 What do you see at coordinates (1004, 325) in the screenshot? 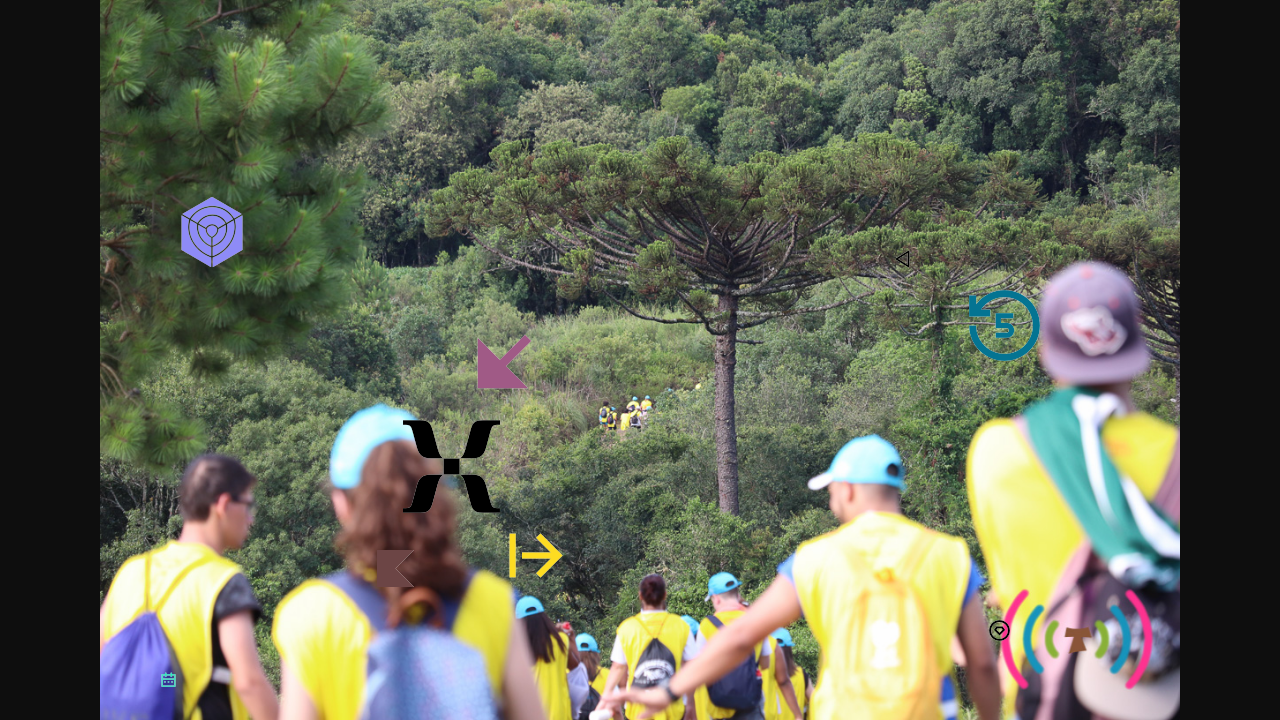
I see `skip back 5 seconds in media playback` at bounding box center [1004, 325].